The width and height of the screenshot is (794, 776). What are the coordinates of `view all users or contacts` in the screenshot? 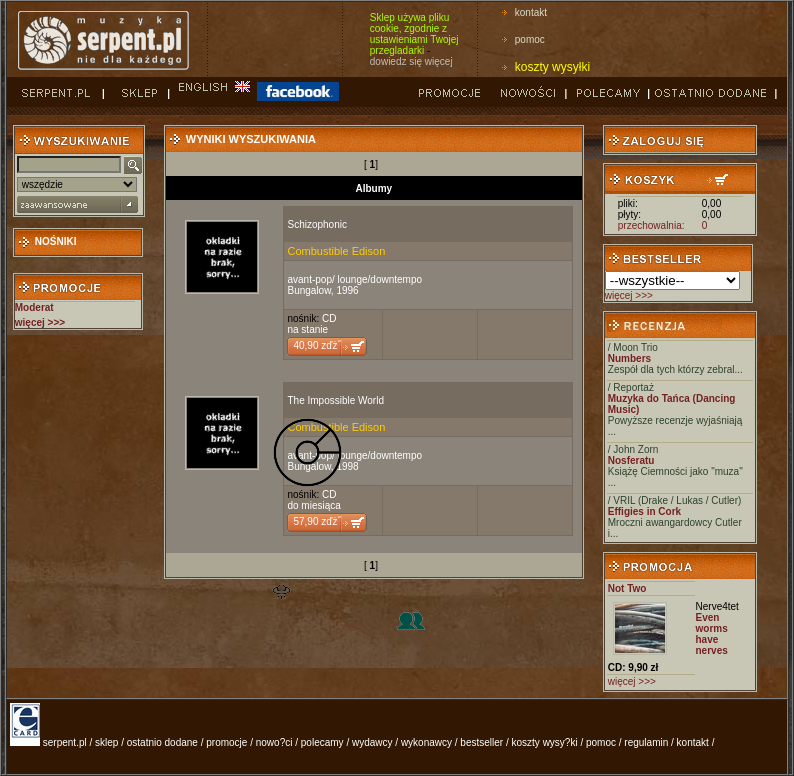 It's located at (411, 621).